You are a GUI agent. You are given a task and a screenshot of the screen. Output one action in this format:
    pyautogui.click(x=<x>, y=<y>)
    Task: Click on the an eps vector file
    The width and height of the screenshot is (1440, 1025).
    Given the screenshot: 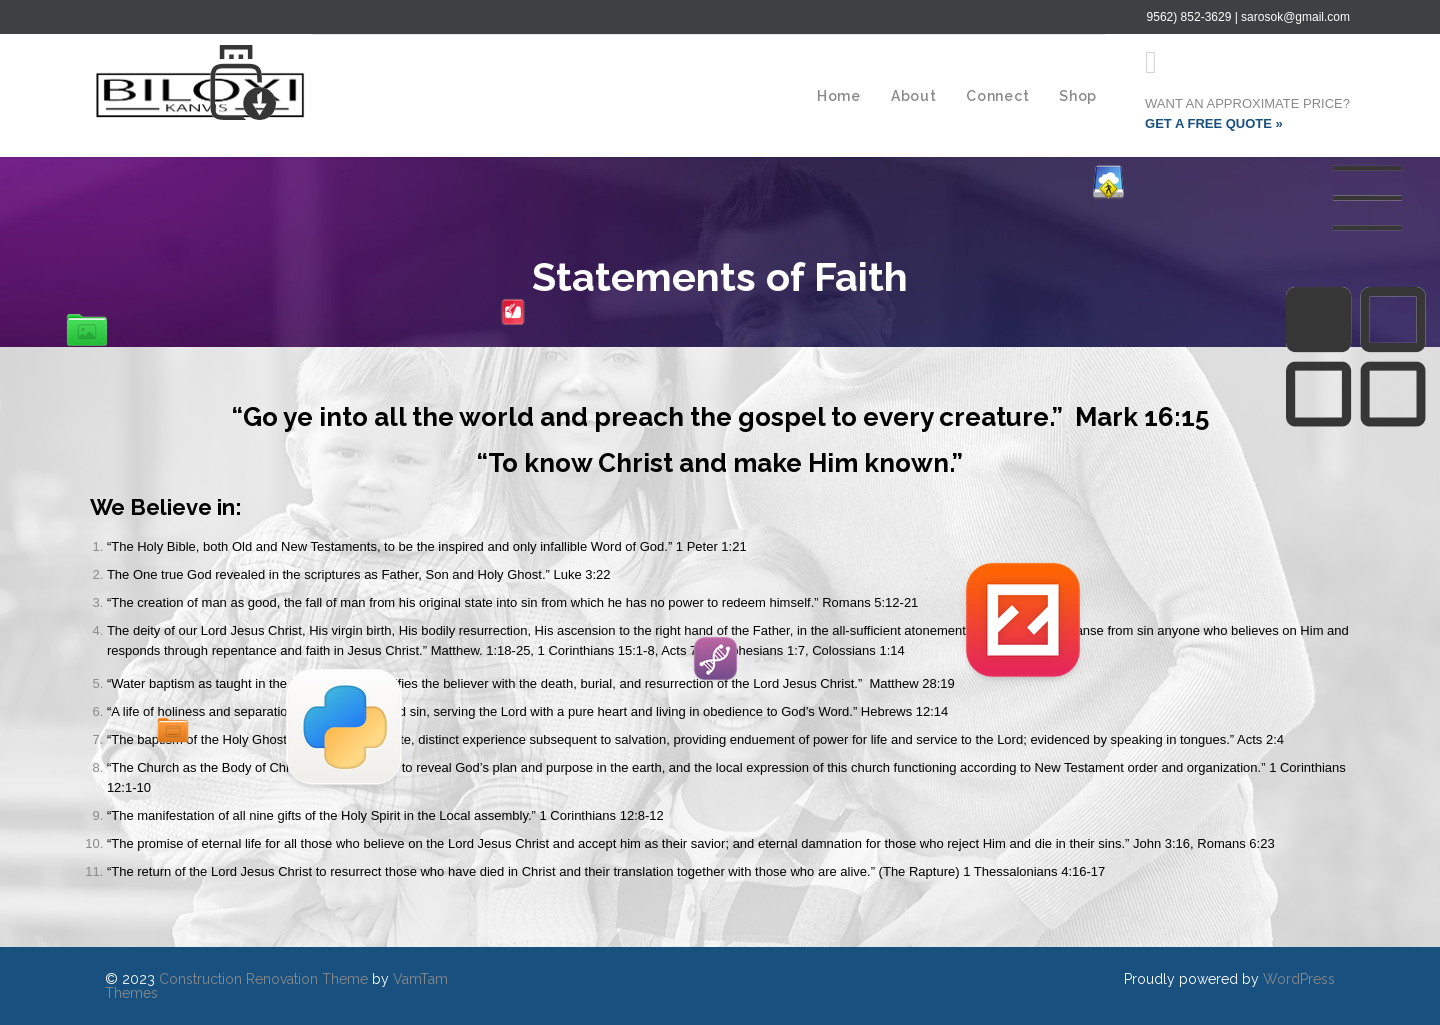 What is the action you would take?
    pyautogui.click(x=513, y=312)
    